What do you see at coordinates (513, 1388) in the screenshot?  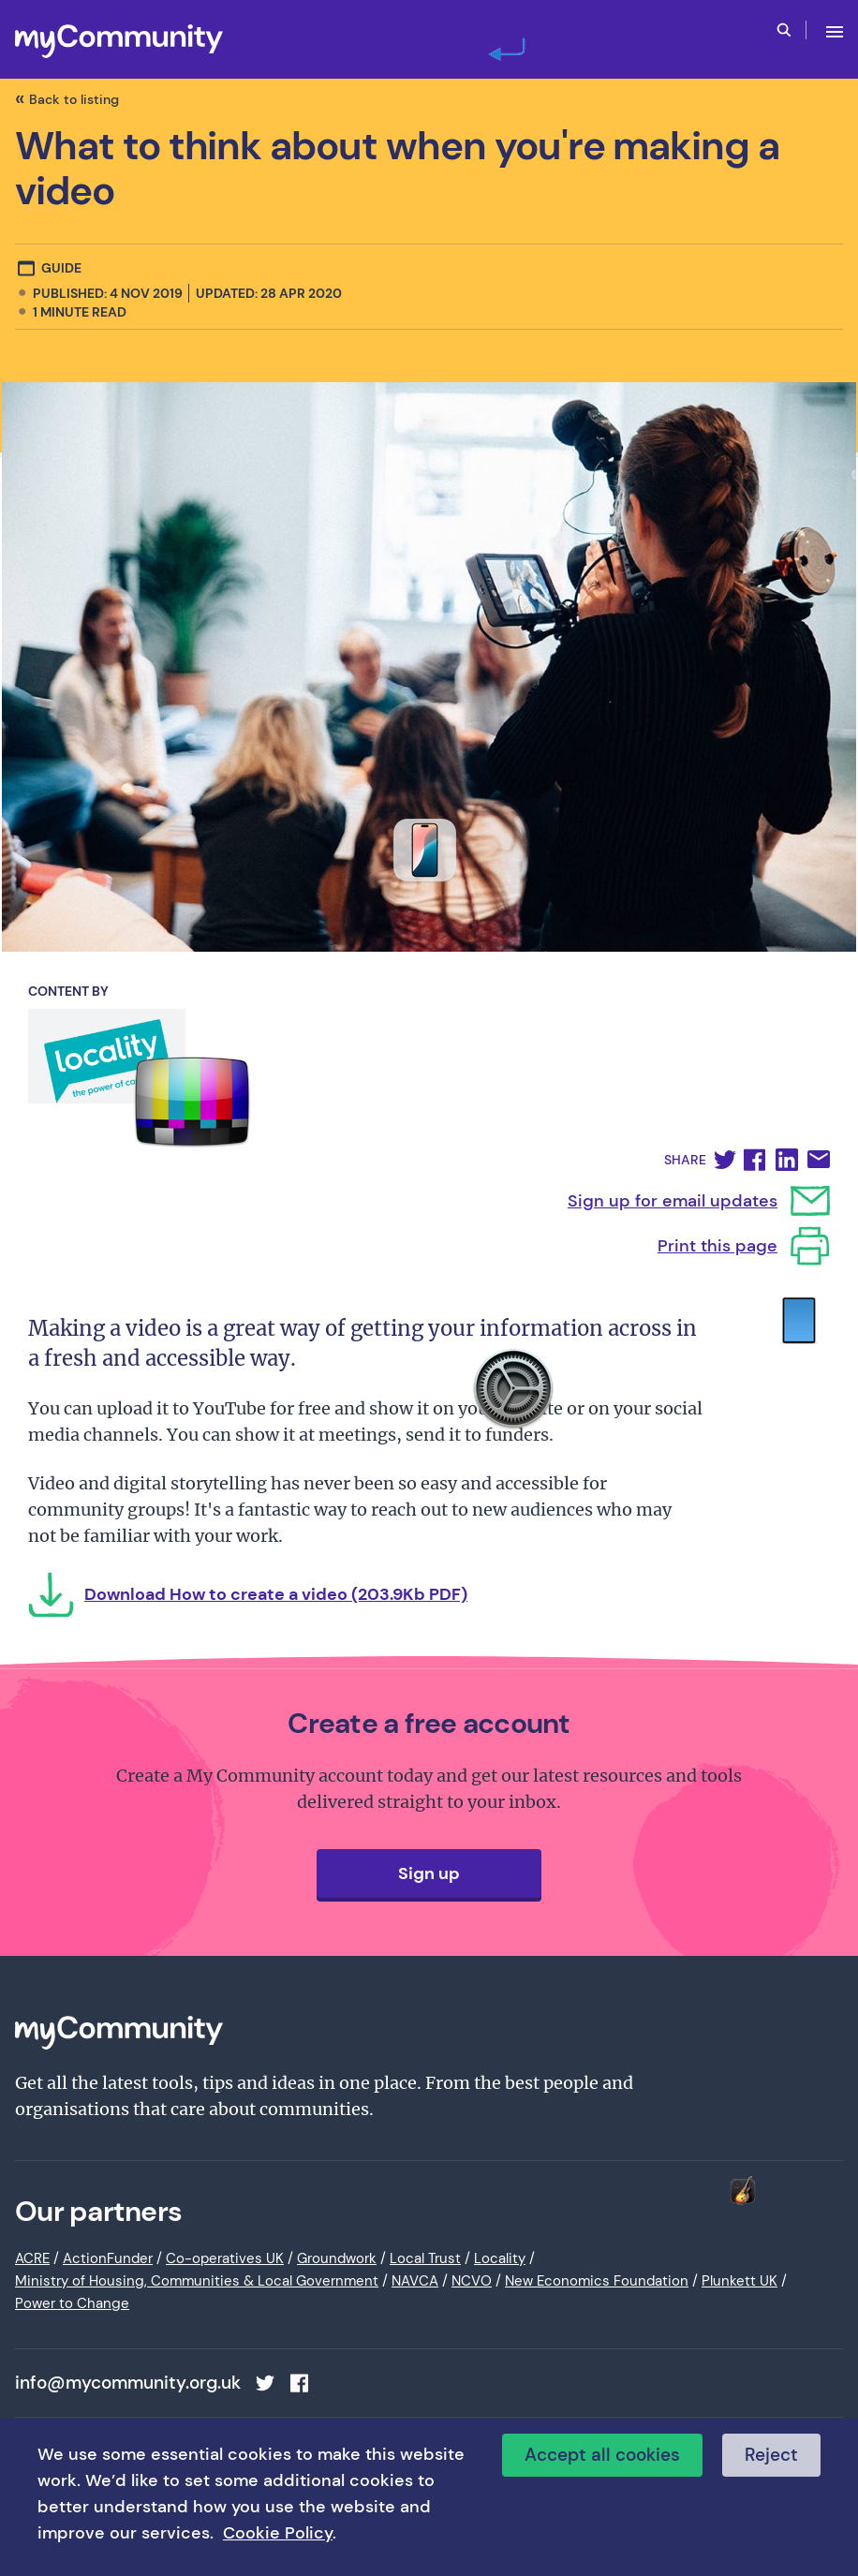 I see `Rosetta 2 translation layer update utility` at bounding box center [513, 1388].